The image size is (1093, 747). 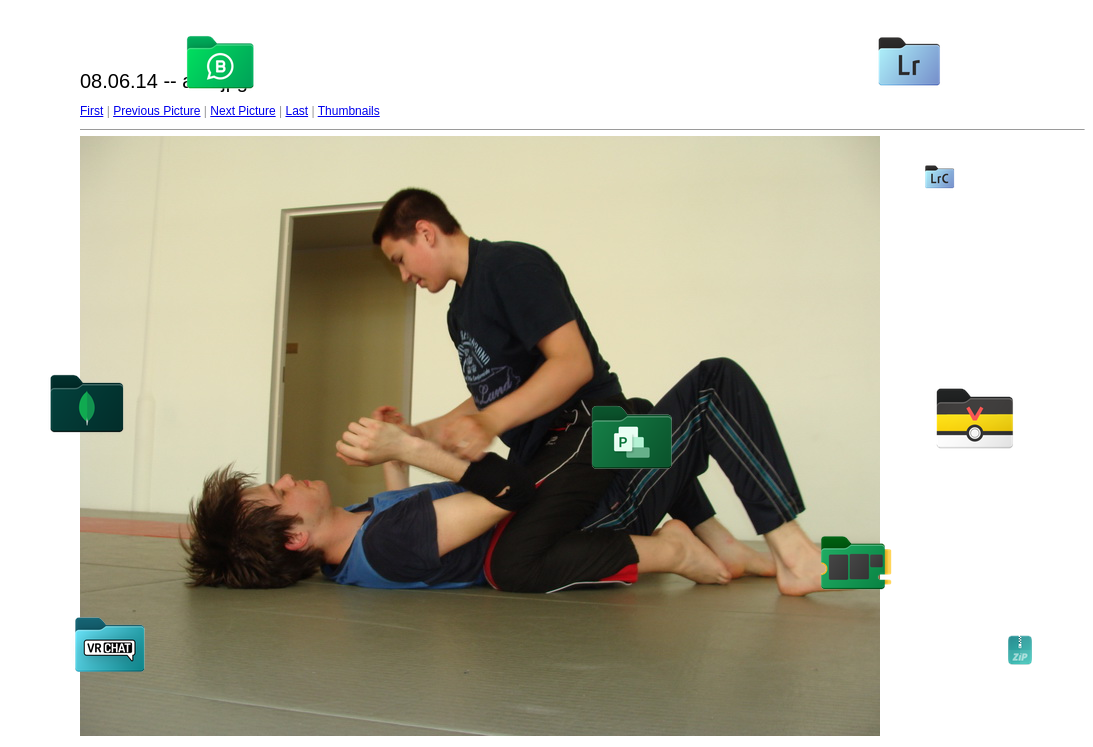 What do you see at coordinates (631, 439) in the screenshot?
I see `open folder containing microsoft project files` at bounding box center [631, 439].